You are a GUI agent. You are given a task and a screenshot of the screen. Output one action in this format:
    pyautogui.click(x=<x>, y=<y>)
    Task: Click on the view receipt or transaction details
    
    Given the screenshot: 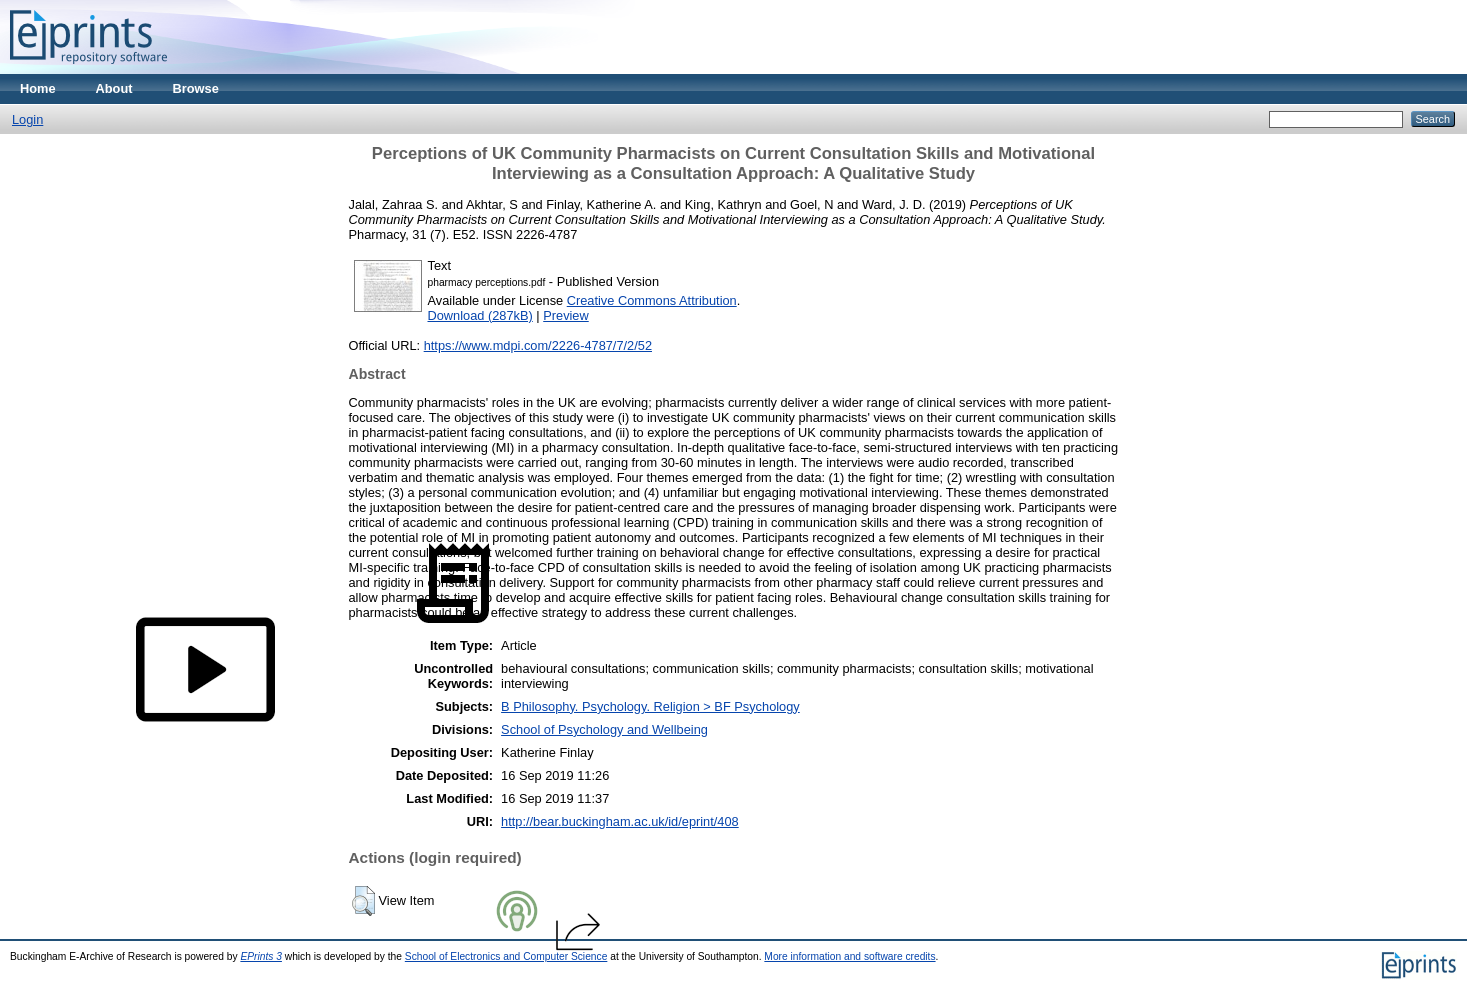 What is the action you would take?
    pyautogui.click(x=453, y=583)
    